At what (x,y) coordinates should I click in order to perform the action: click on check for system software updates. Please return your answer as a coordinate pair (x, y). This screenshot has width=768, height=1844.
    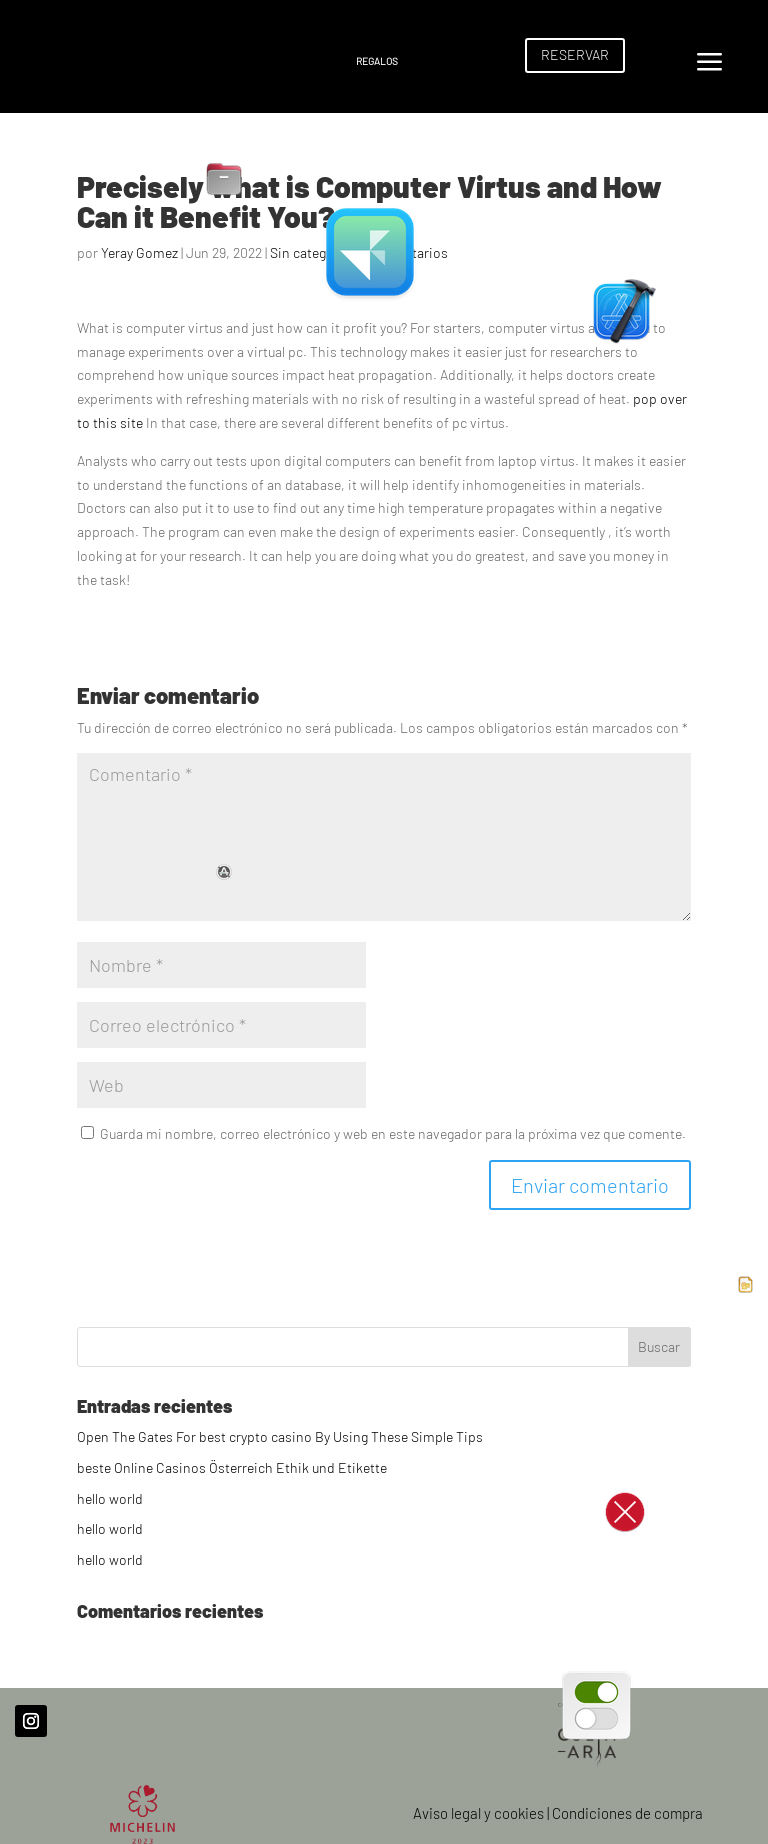
    Looking at the image, I should click on (224, 872).